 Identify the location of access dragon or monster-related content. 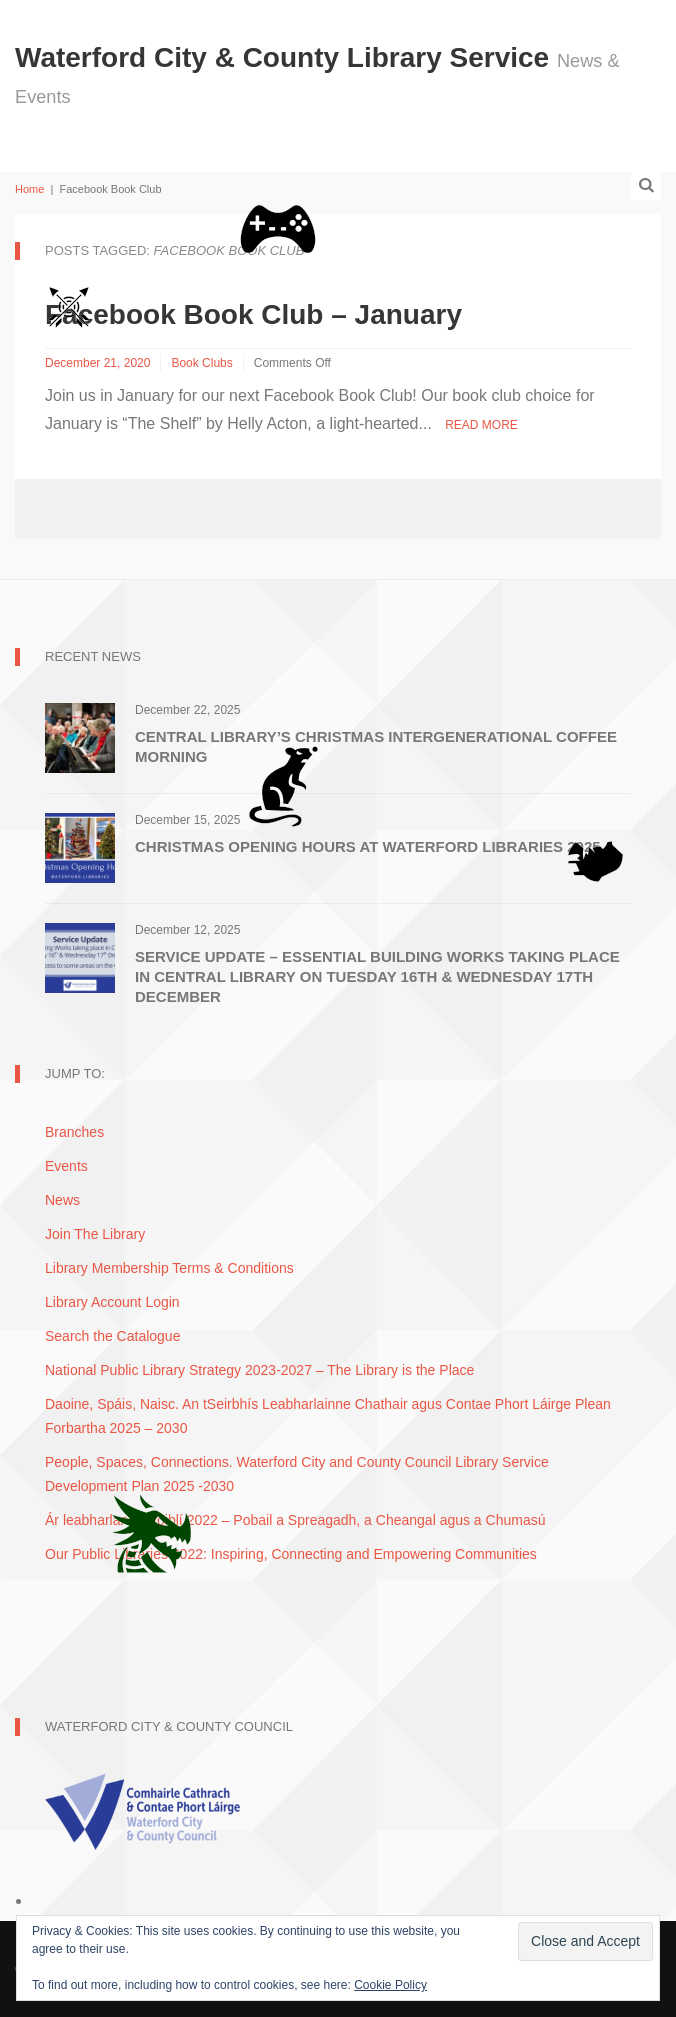
(151, 1533).